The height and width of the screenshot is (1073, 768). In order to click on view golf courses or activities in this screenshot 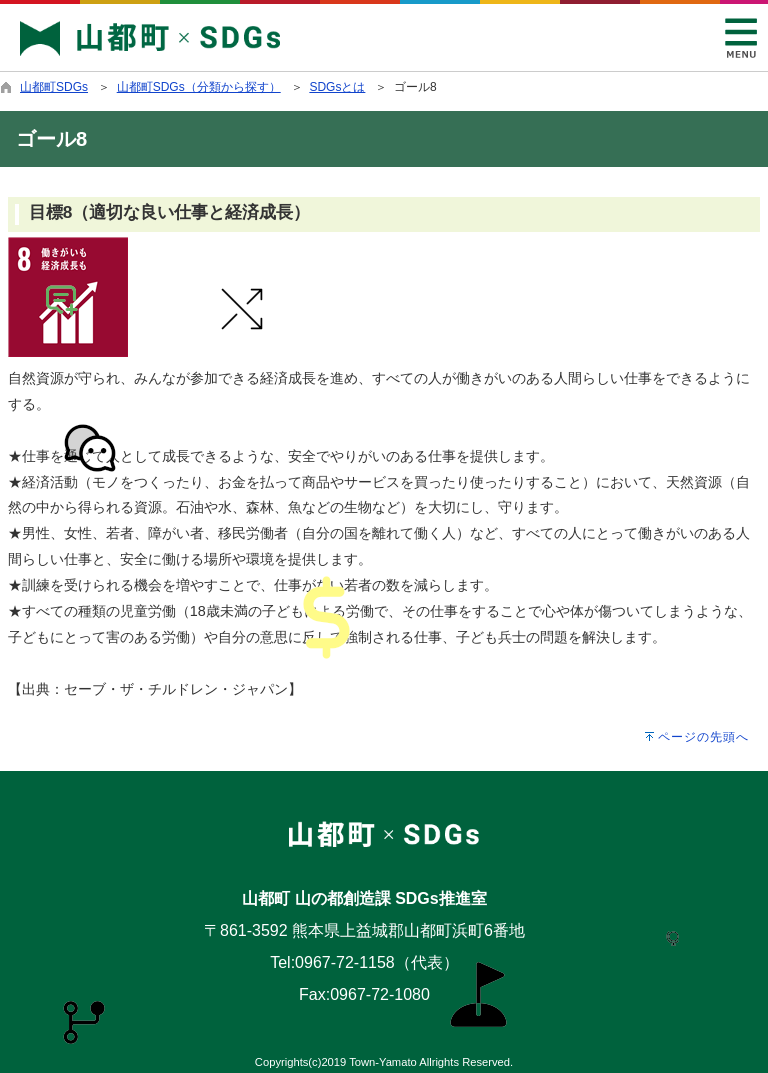, I will do `click(478, 994)`.